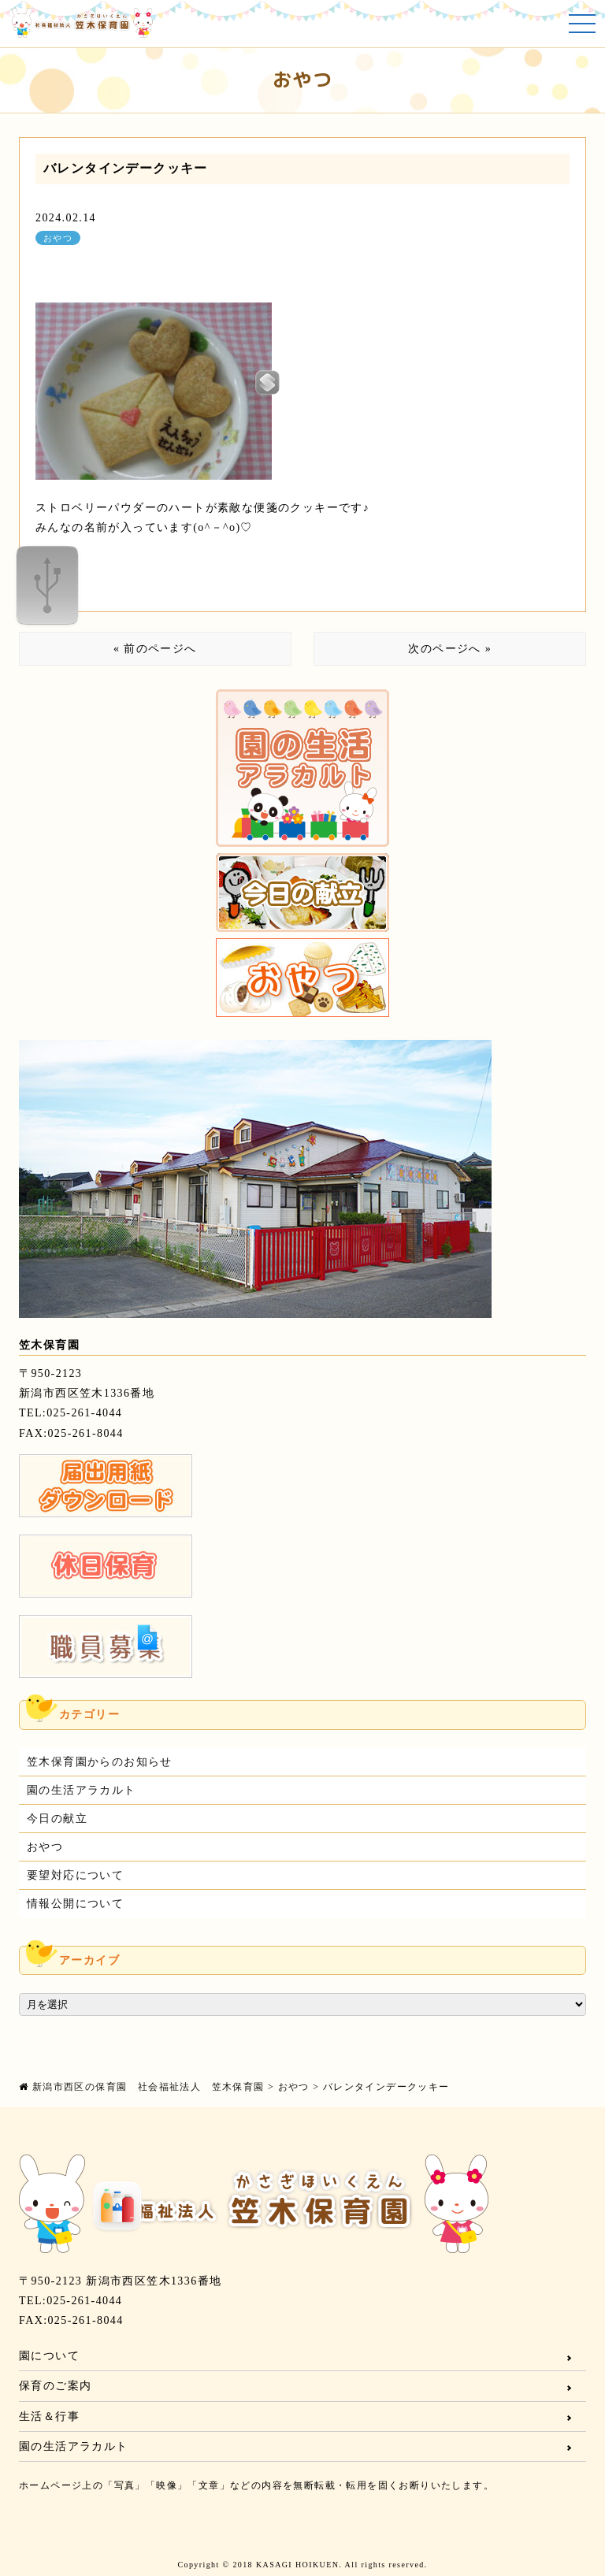 This screenshot has width=605, height=2576. I want to click on open Bottles app to run Windows software, so click(117, 2206).